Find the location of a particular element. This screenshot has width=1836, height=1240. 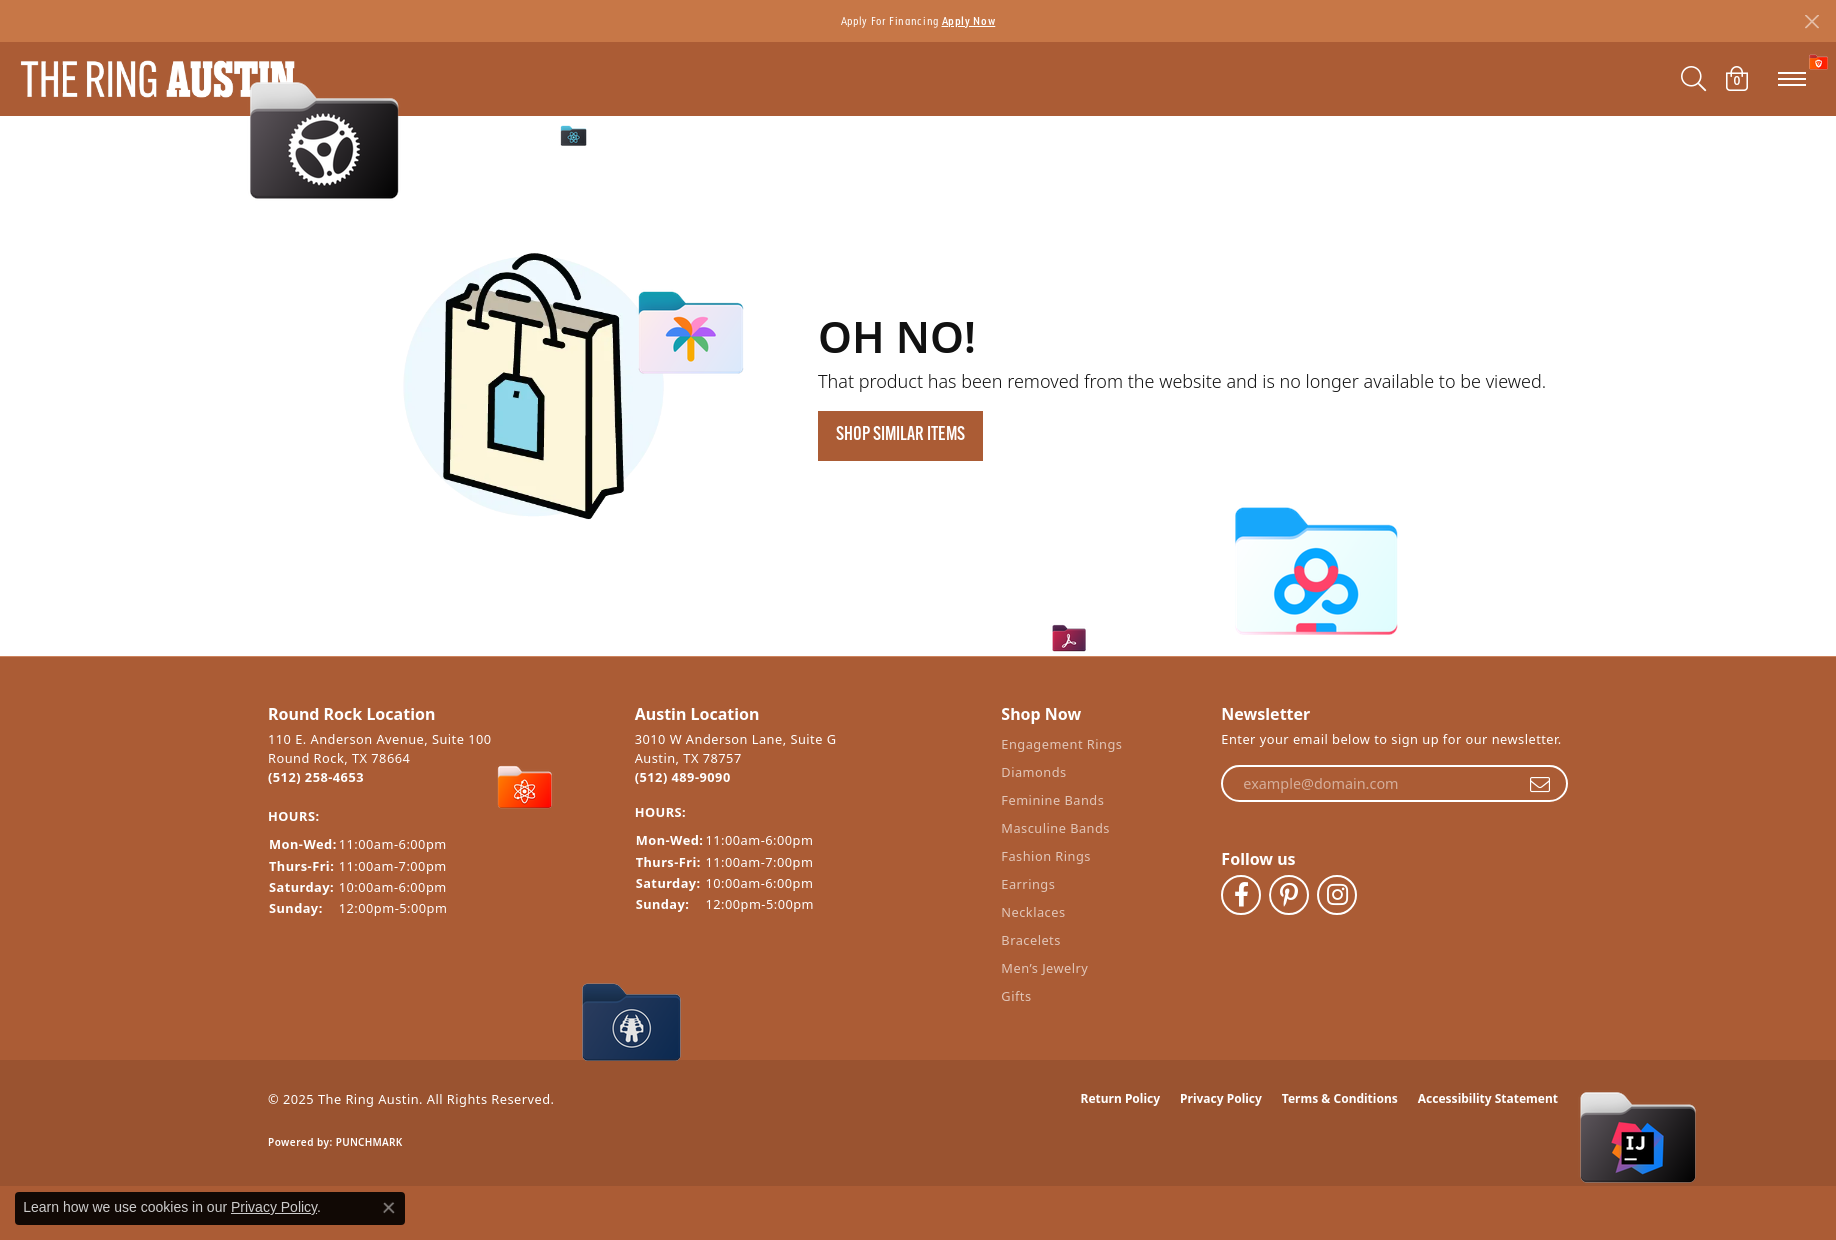

open google palm ai project folder is located at coordinates (690, 335).